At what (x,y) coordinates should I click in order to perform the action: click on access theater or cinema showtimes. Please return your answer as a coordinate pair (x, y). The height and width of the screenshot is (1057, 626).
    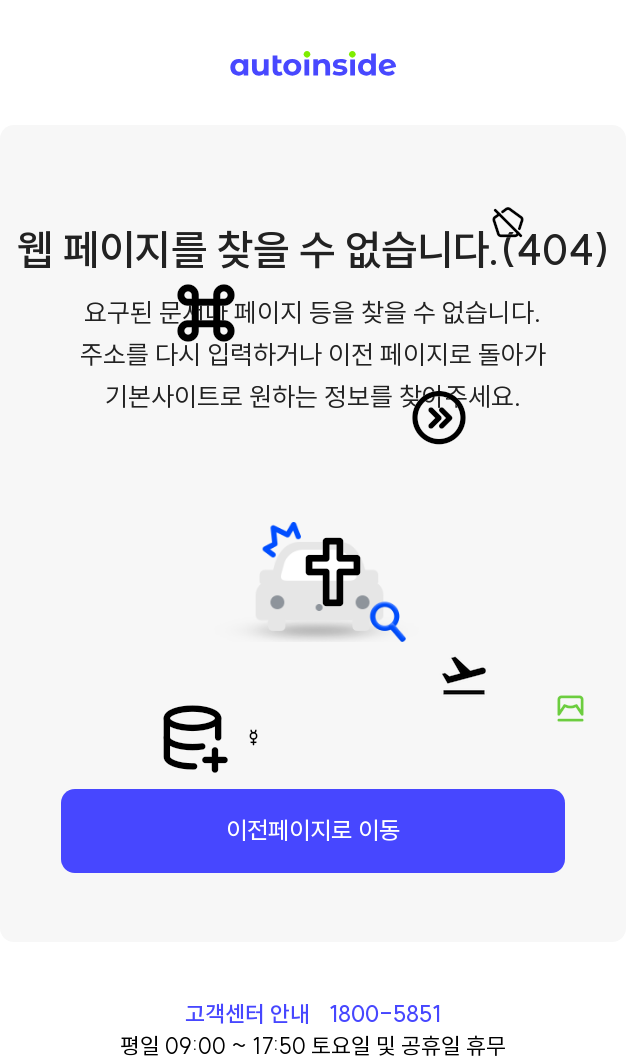
    Looking at the image, I should click on (570, 708).